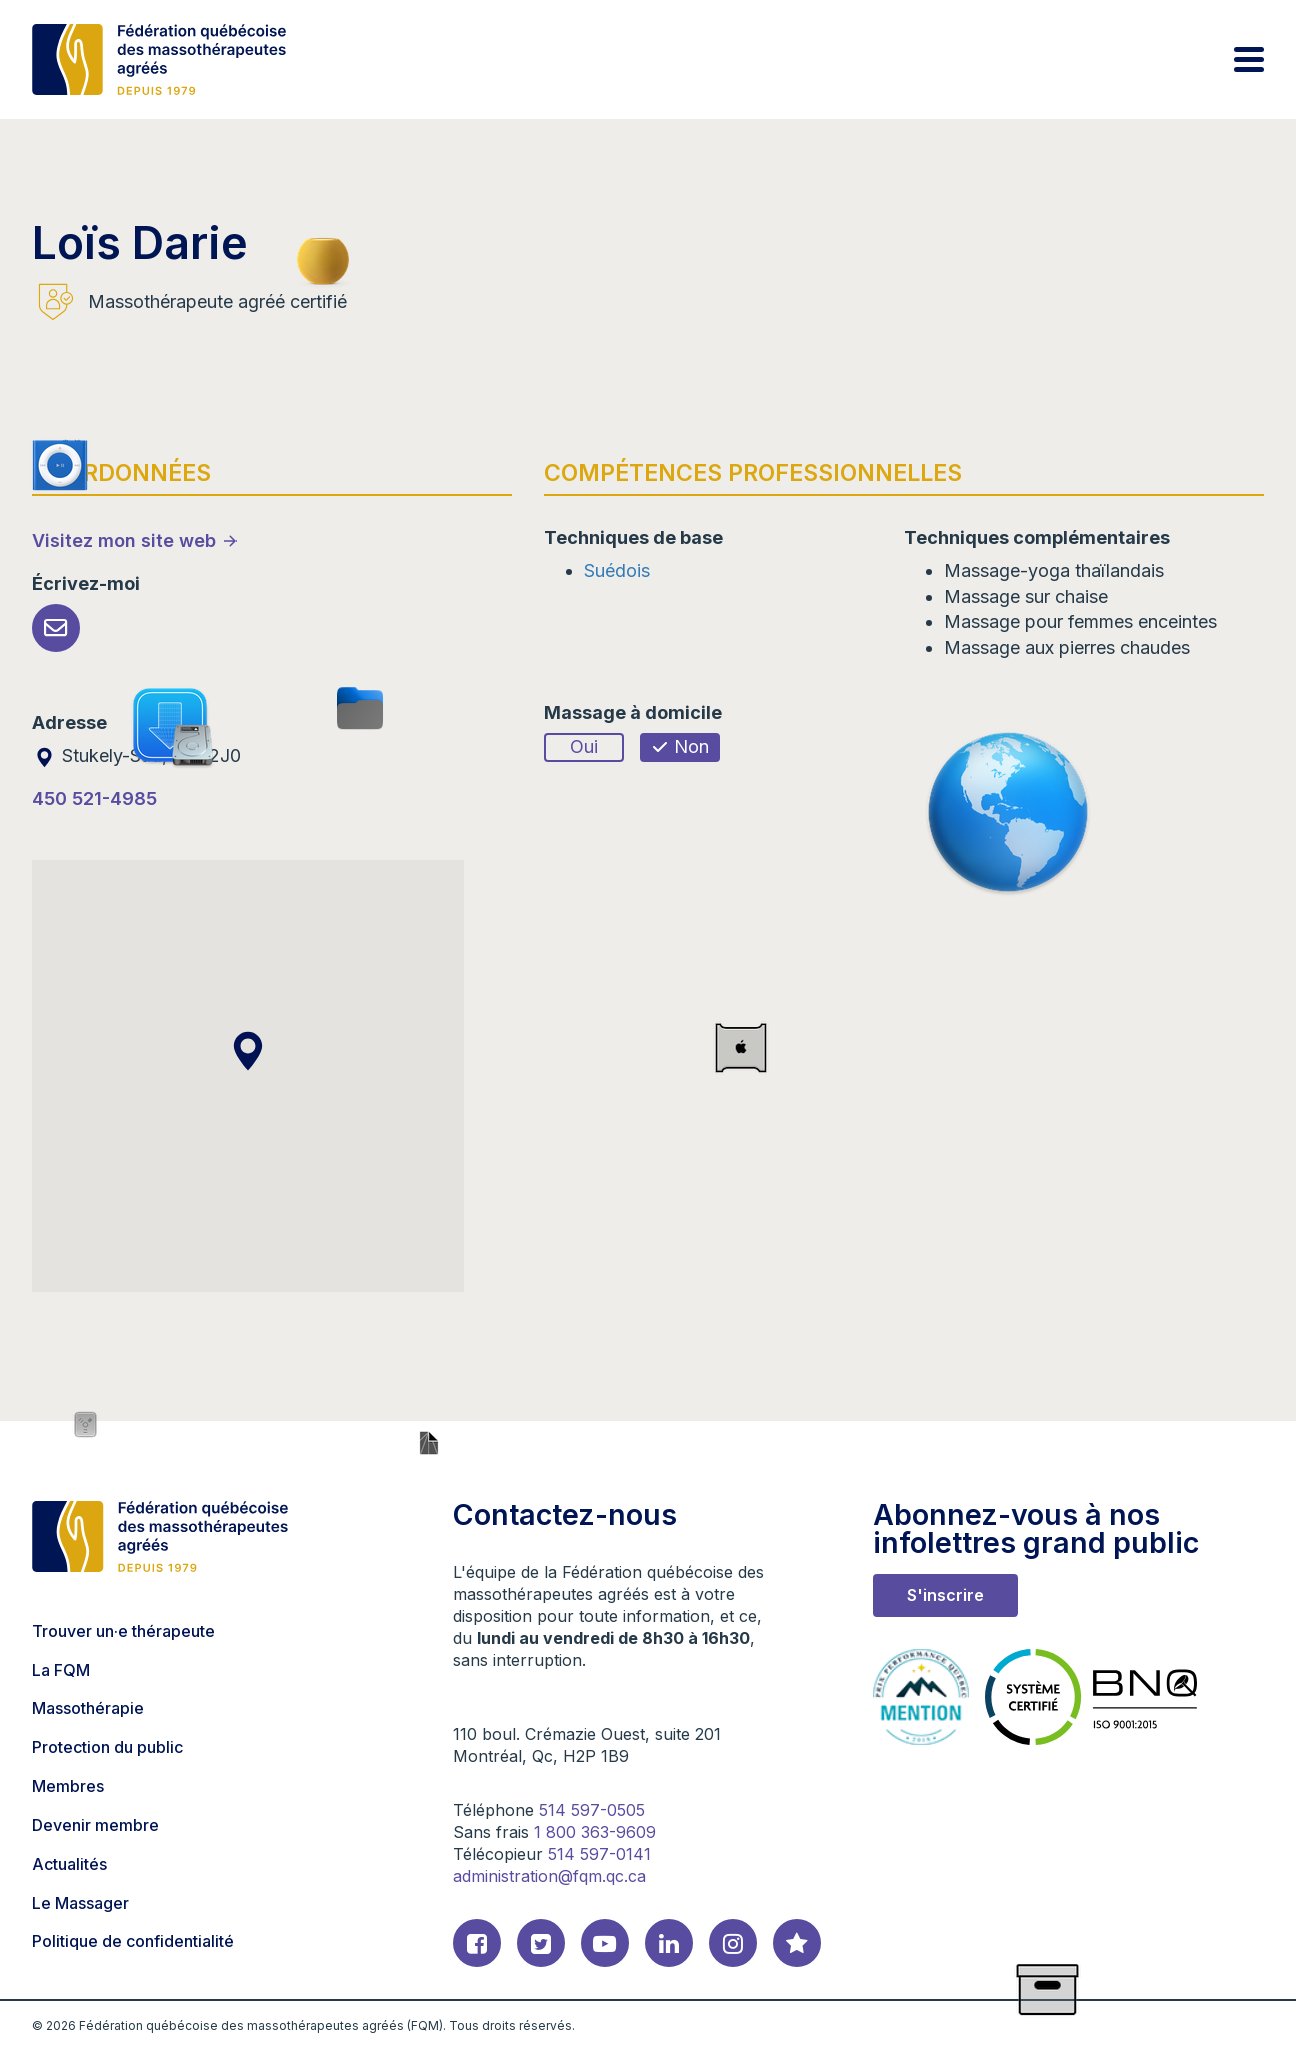  Describe the element at coordinates (1047, 1988) in the screenshot. I see `access archived emails` at that location.